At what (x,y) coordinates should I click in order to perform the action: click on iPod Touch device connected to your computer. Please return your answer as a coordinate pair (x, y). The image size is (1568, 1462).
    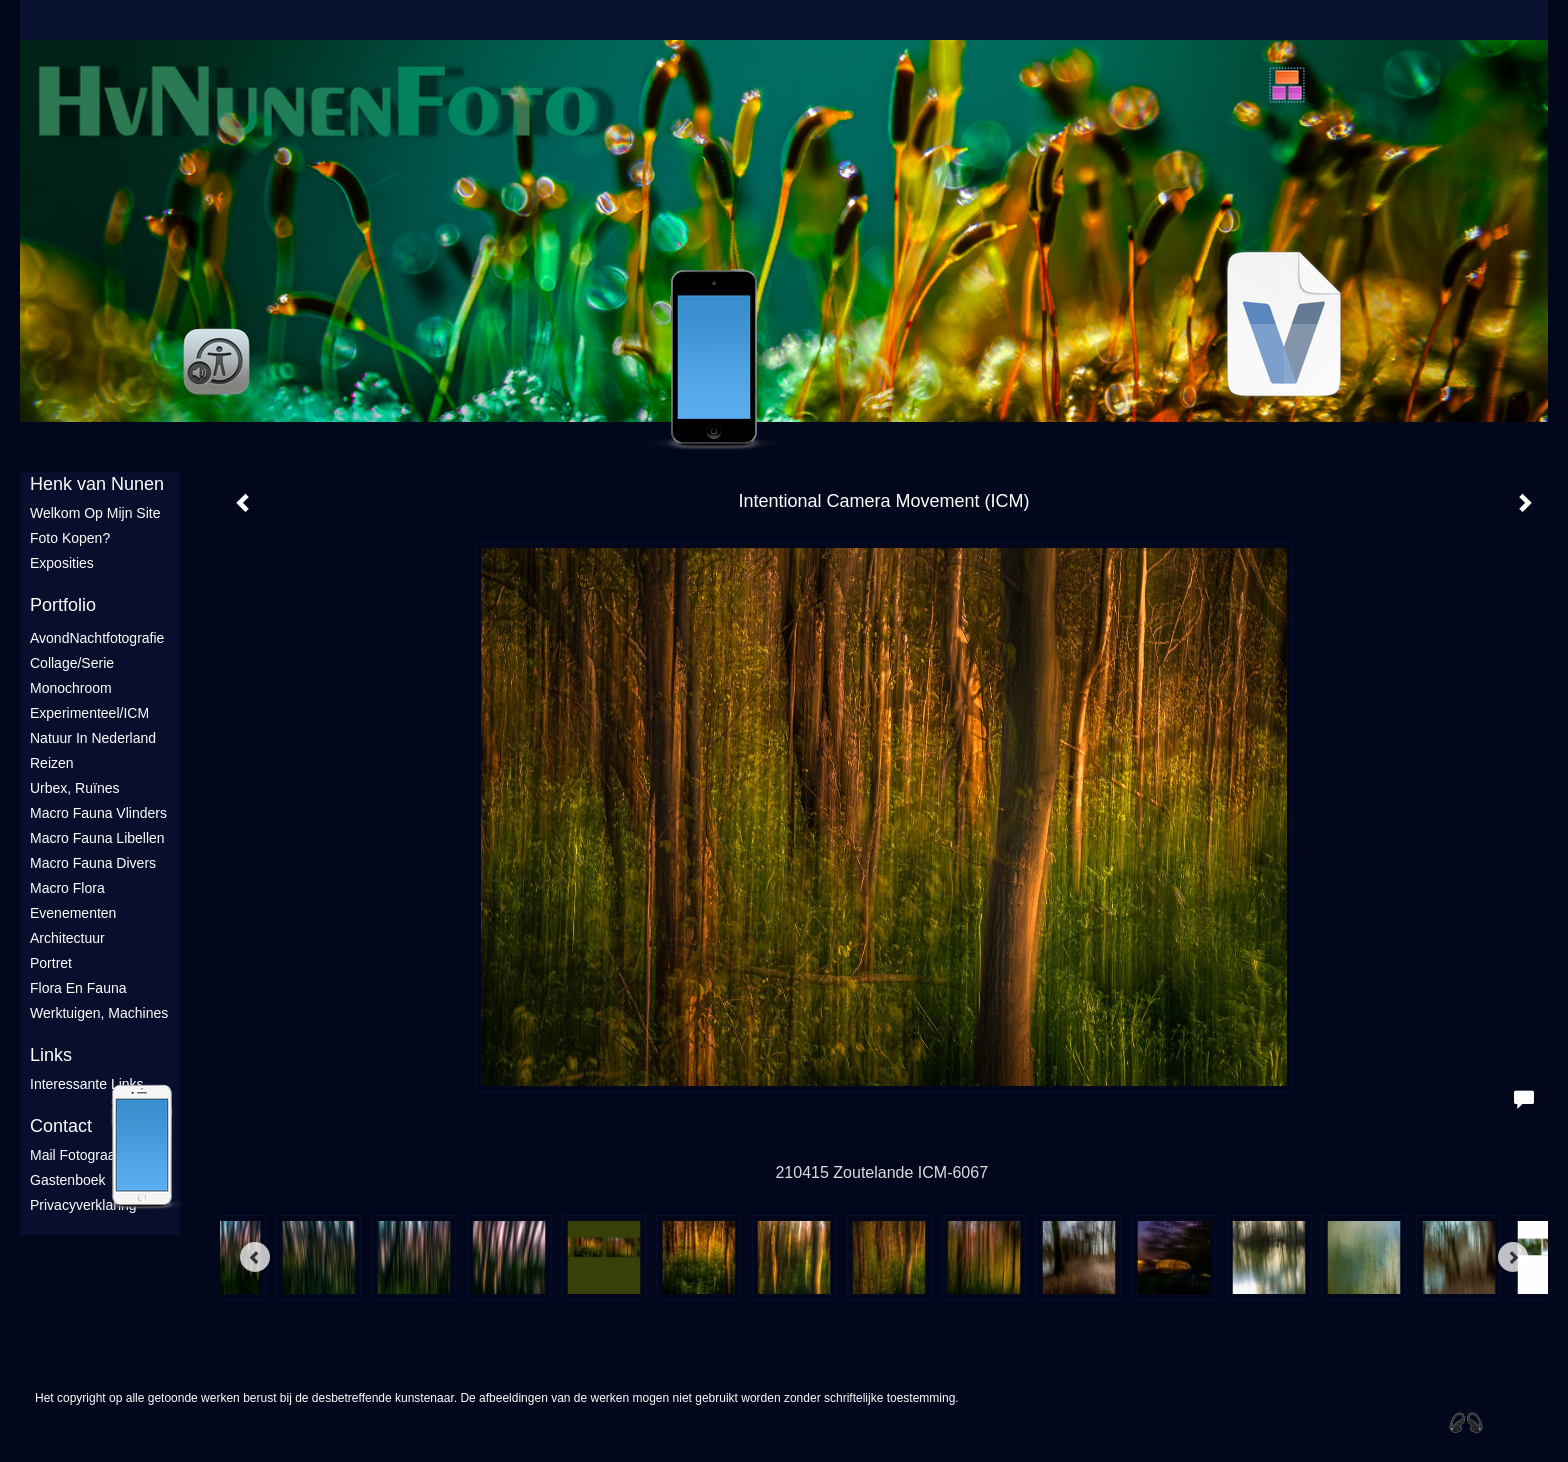
    Looking at the image, I should click on (714, 360).